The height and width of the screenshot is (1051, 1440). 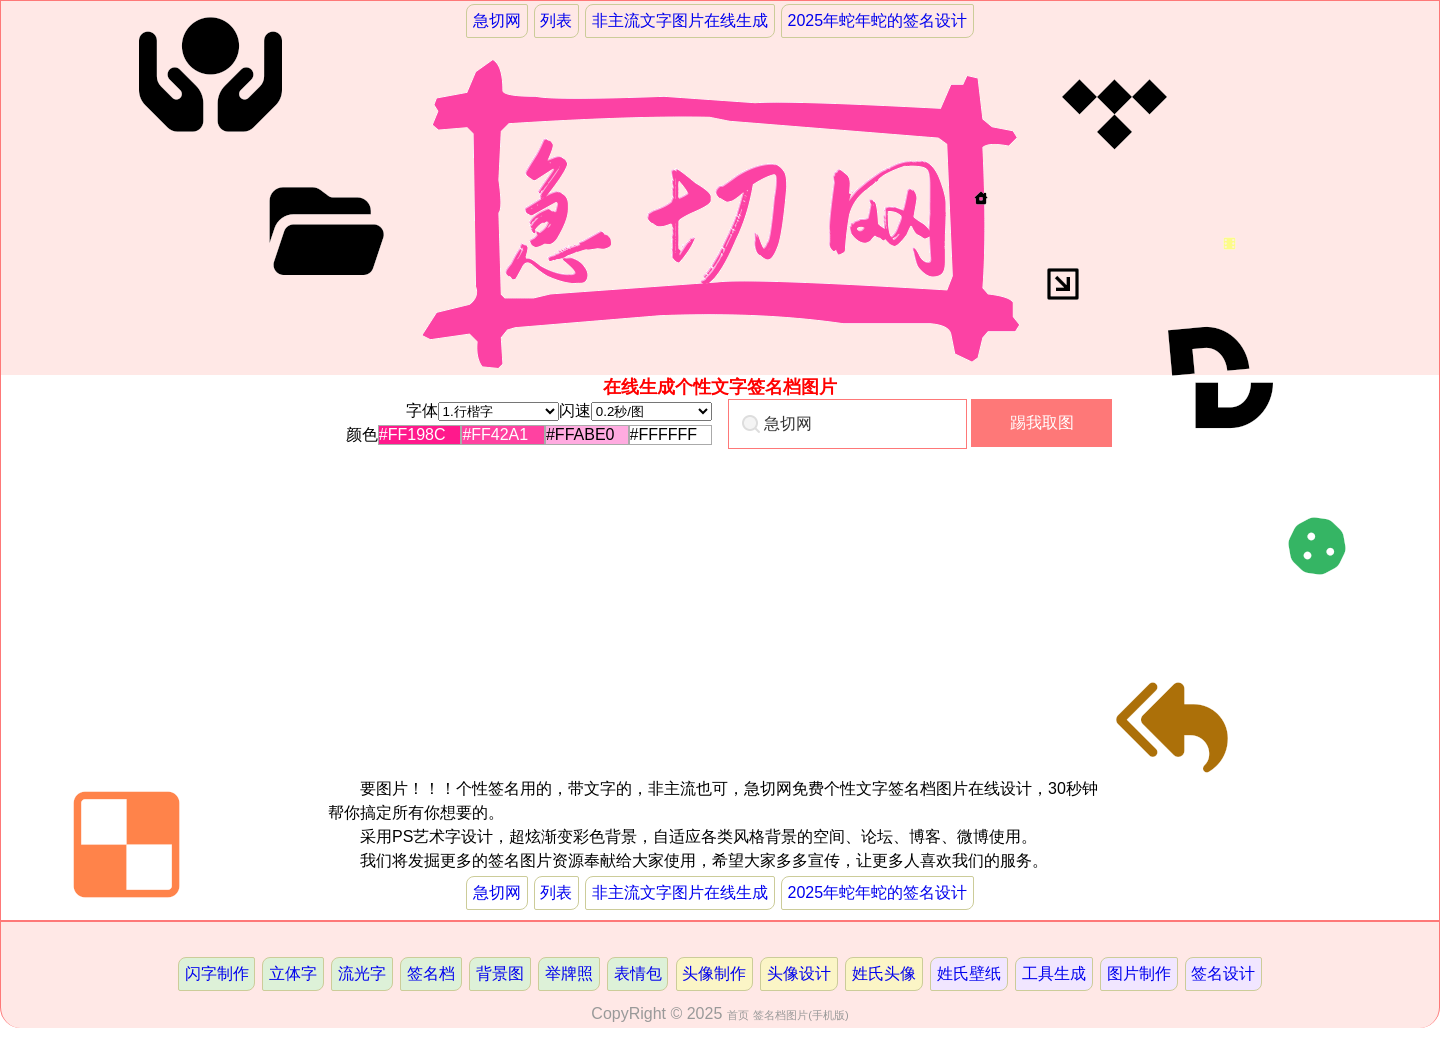 I want to click on navigate to home screen, so click(x=981, y=198).